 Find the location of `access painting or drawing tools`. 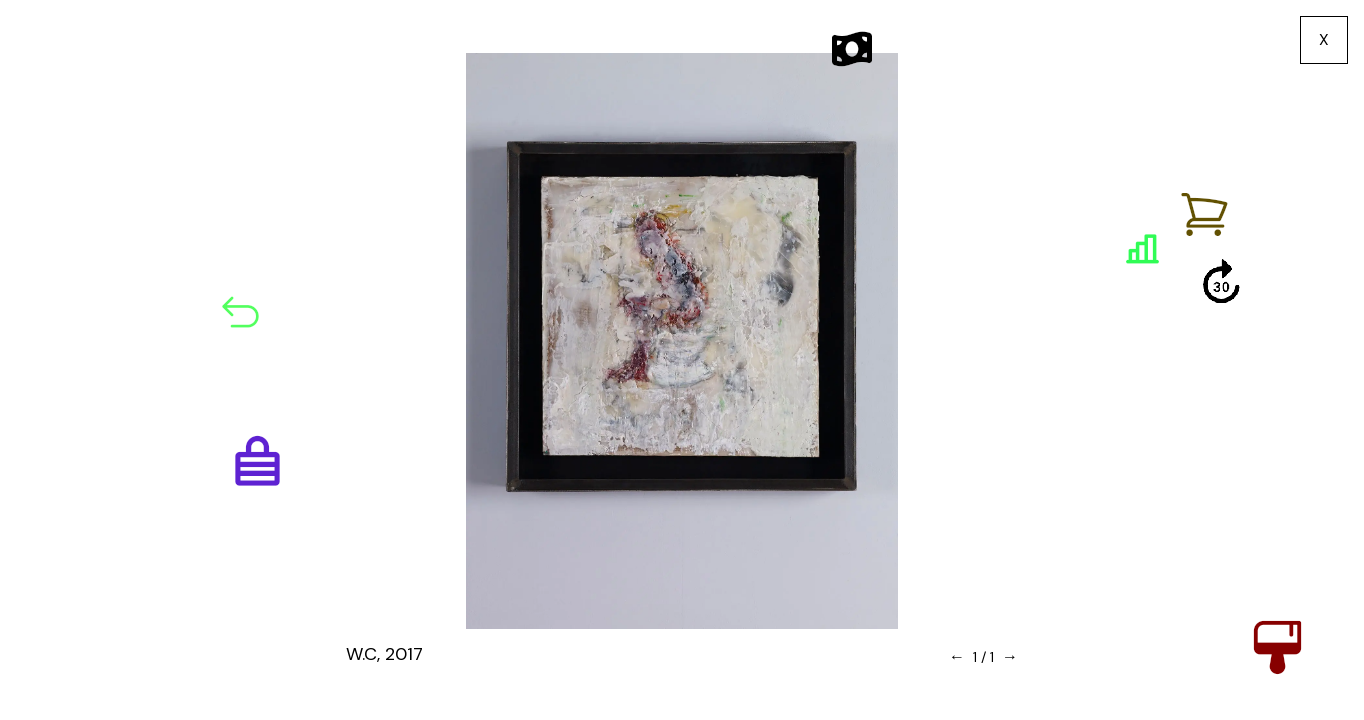

access painting or drawing tools is located at coordinates (1277, 646).